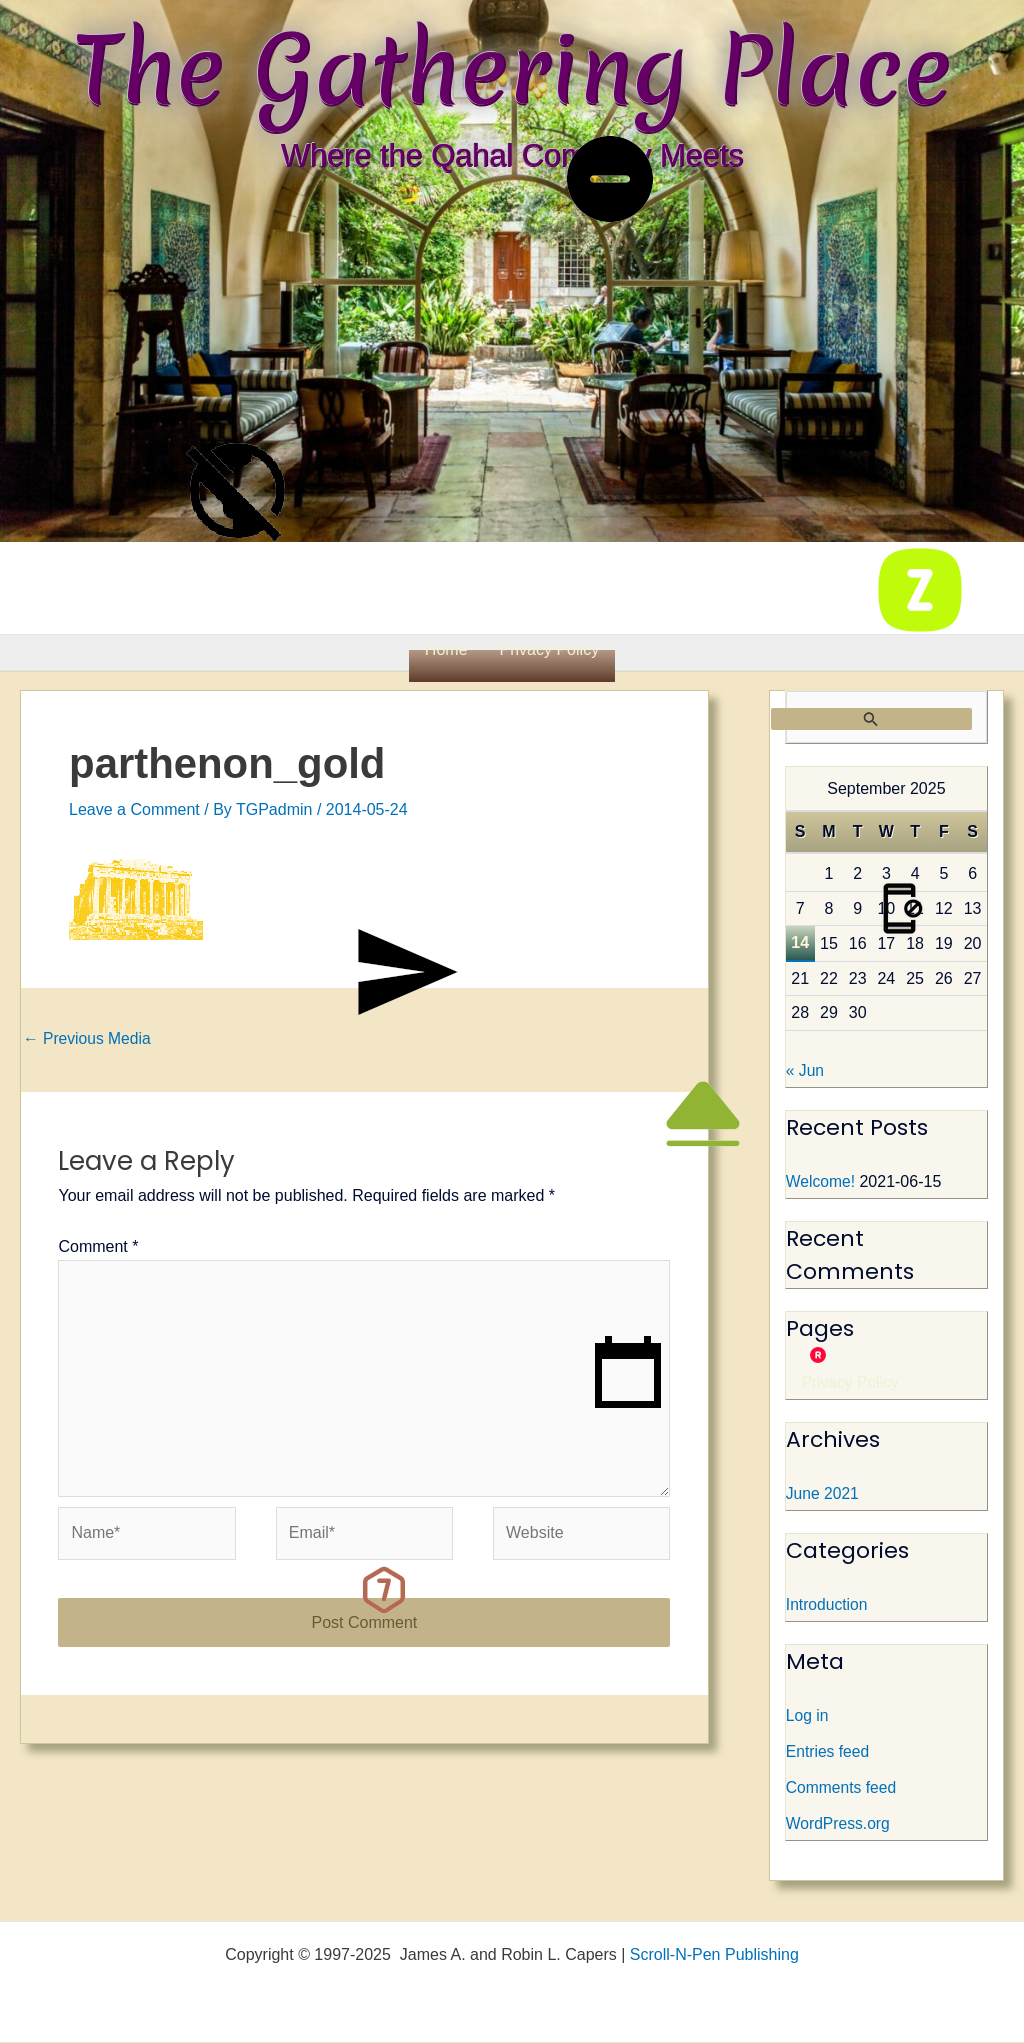  What do you see at coordinates (628, 1372) in the screenshot?
I see `view today's date` at bounding box center [628, 1372].